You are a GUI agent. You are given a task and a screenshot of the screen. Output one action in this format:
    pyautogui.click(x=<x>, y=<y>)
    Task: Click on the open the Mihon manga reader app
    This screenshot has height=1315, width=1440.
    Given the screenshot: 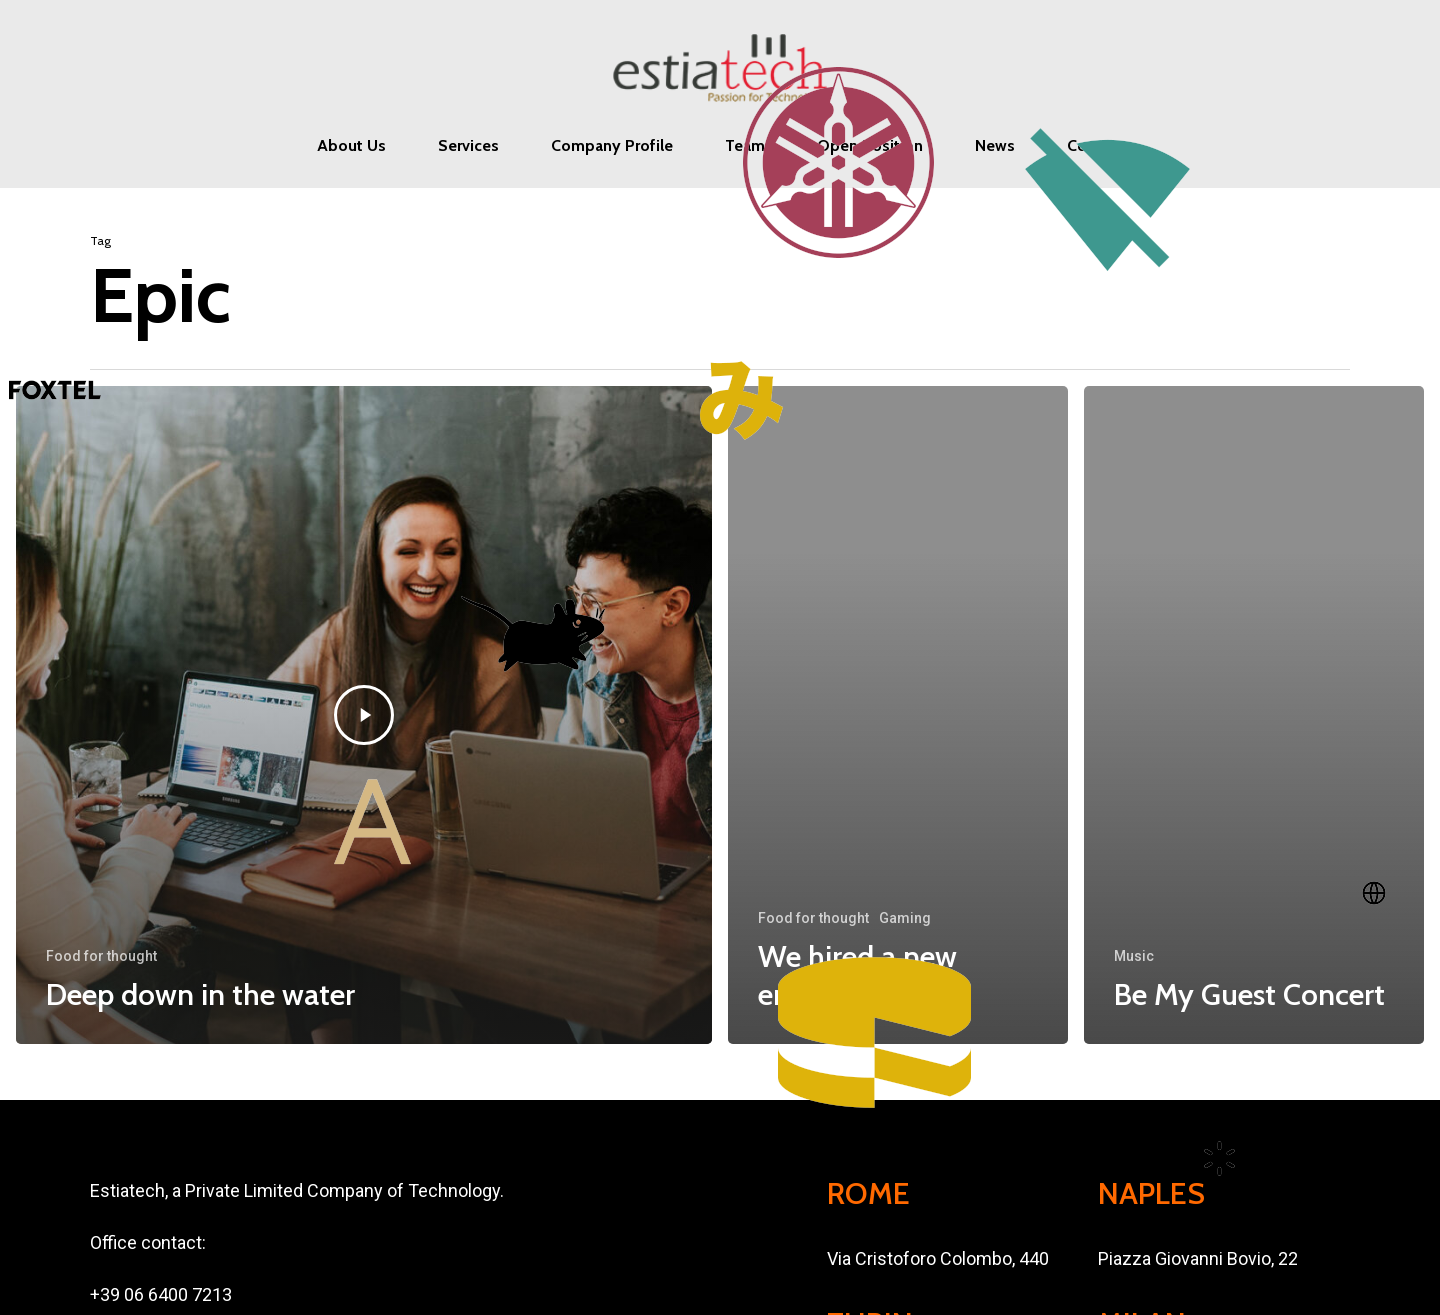 What is the action you would take?
    pyautogui.click(x=741, y=400)
    